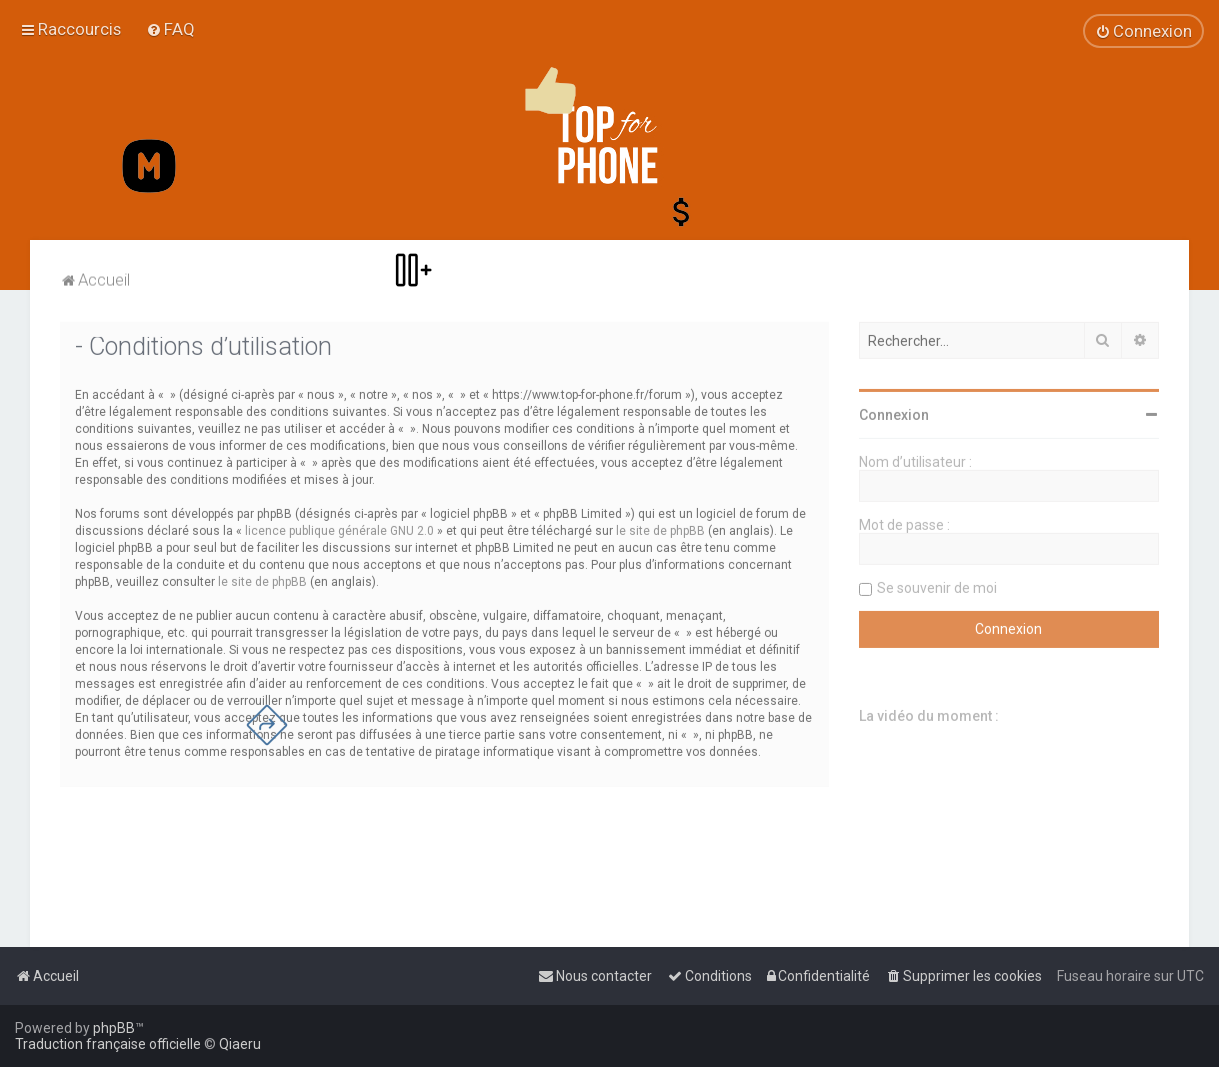  I want to click on access menu or main navigation, so click(149, 166).